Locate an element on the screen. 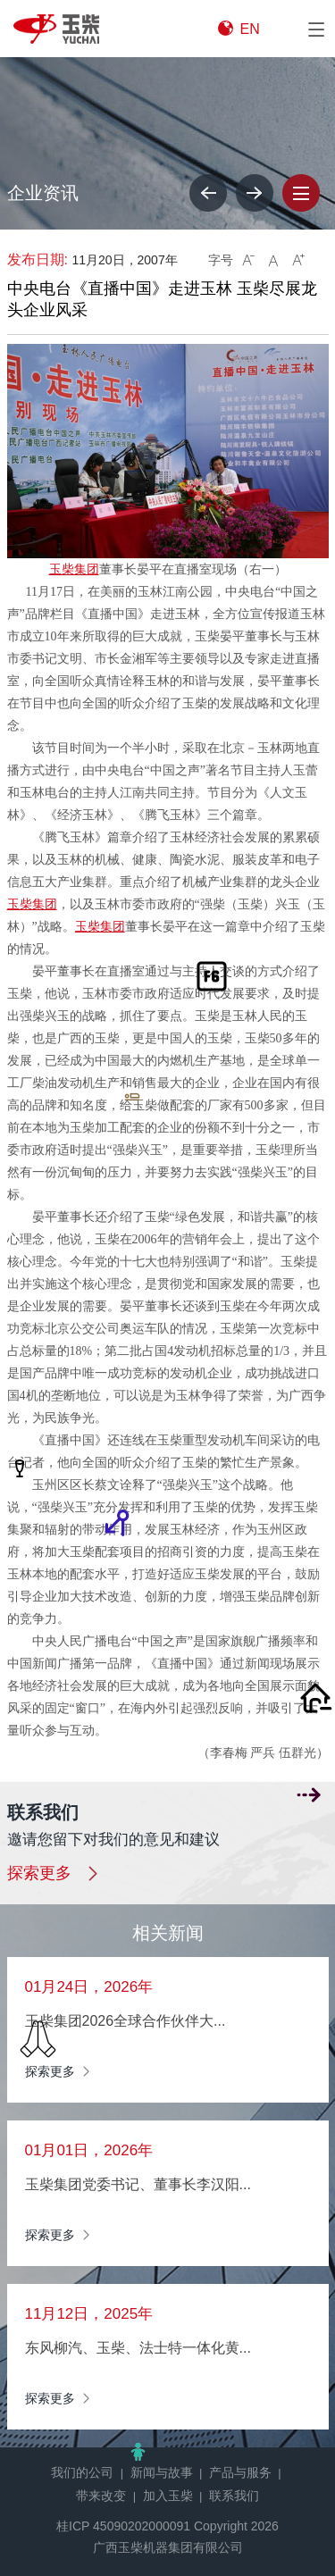 The image size is (335, 2576). celebrate an achievement or milestone is located at coordinates (20, 1468).